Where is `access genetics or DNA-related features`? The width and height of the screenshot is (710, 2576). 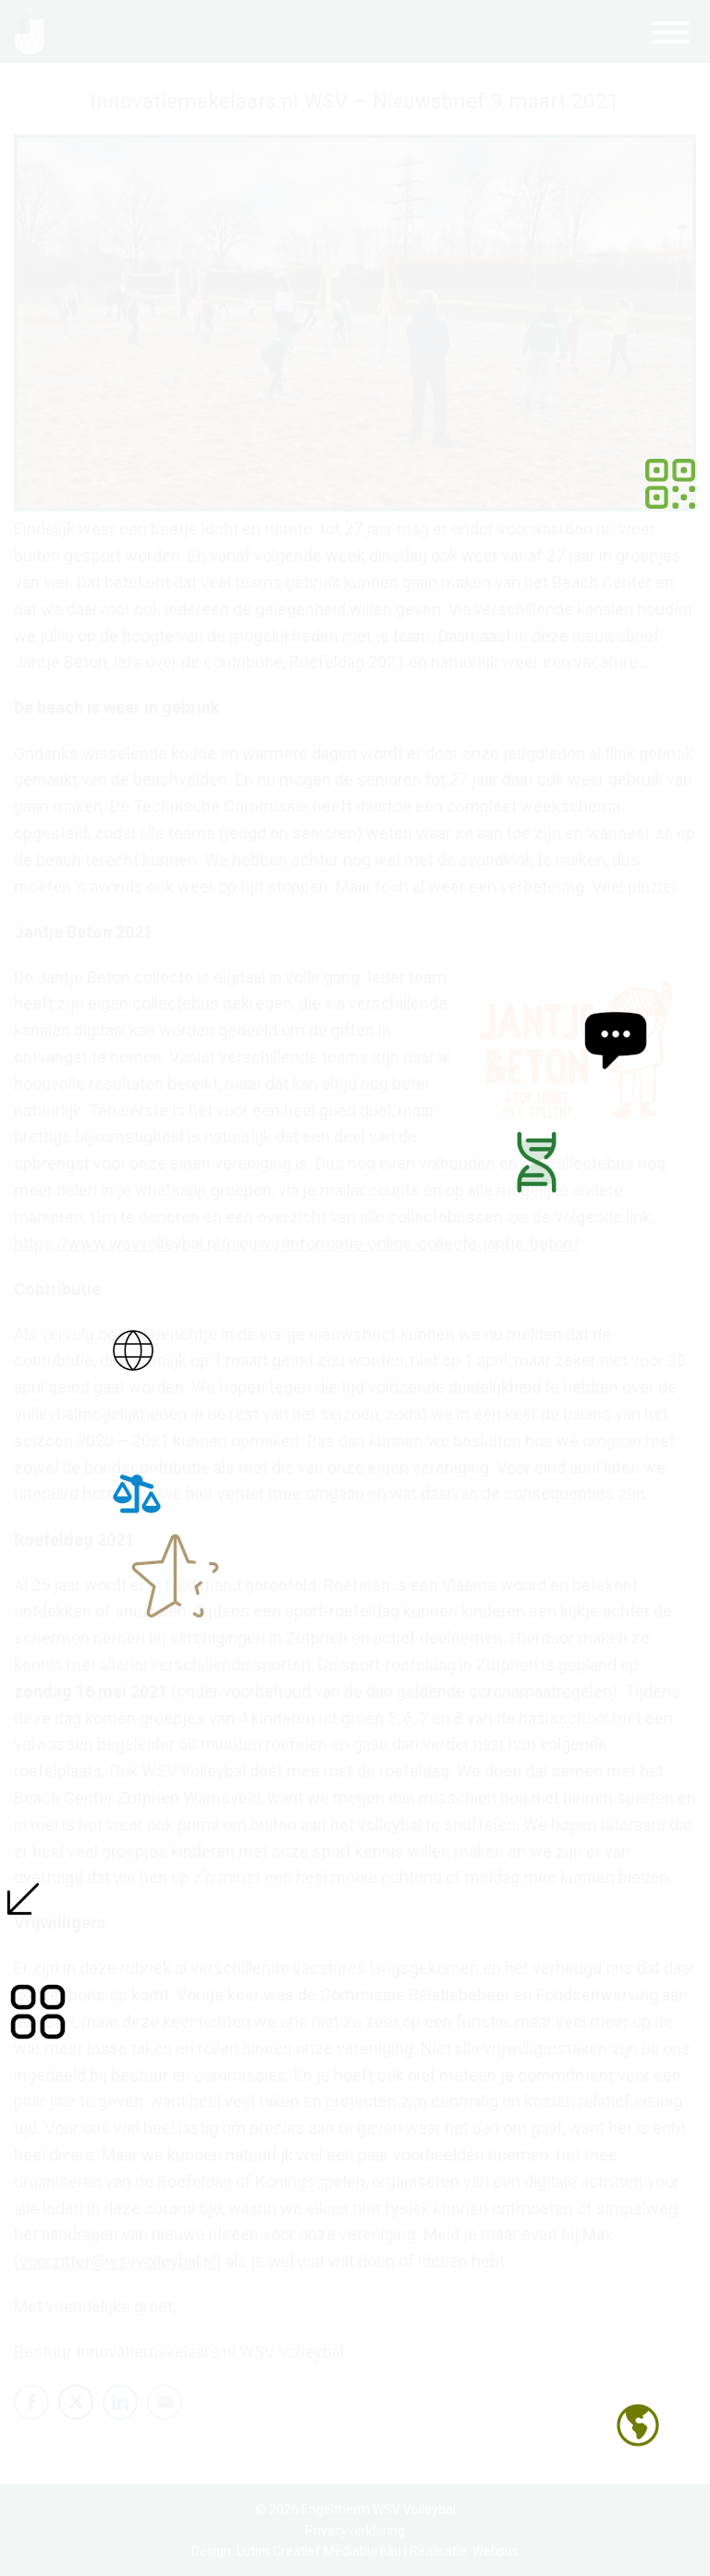 access genetics or DNA-related features is located at coordinates (536, 1162).